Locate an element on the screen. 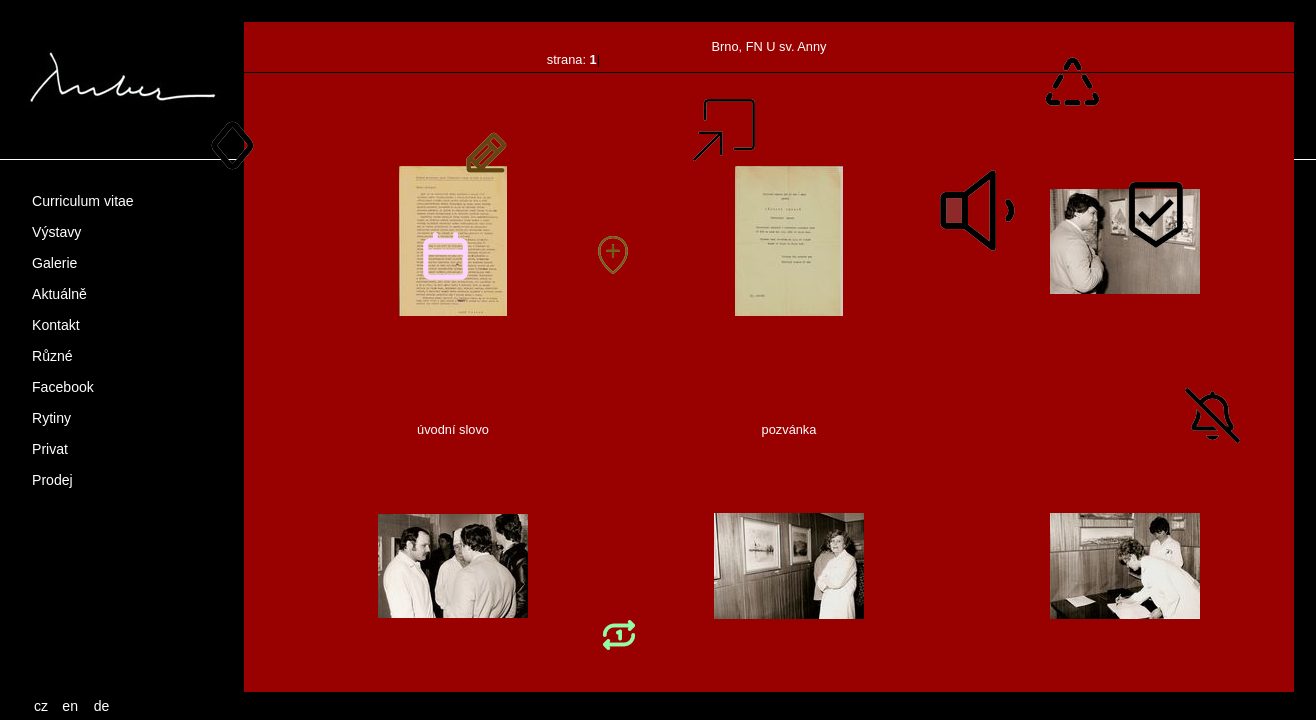 The width and height of the screenshot is (1316, 720). edit or modify content is located at coordinates (485, 153).